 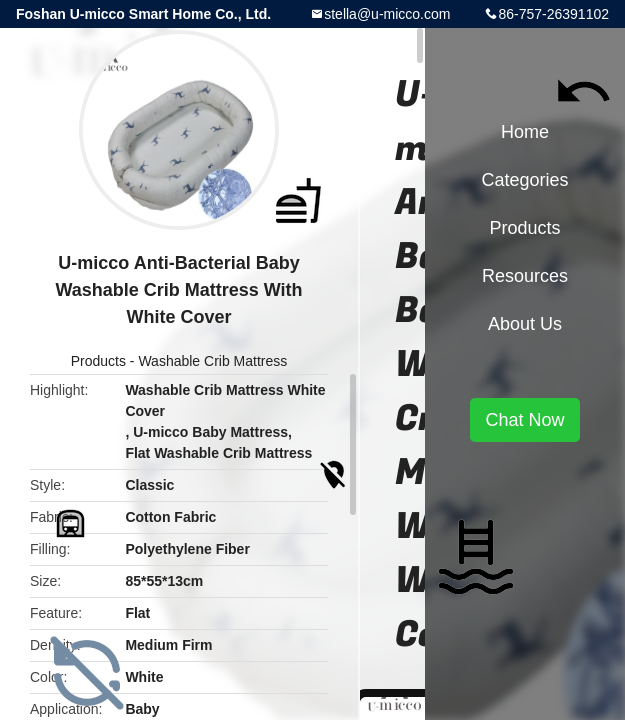 What do you see at coordinates (476, 557) in the screenshot?
I see `indicates swimming pool amenity available` at bounding box center [476, 557].